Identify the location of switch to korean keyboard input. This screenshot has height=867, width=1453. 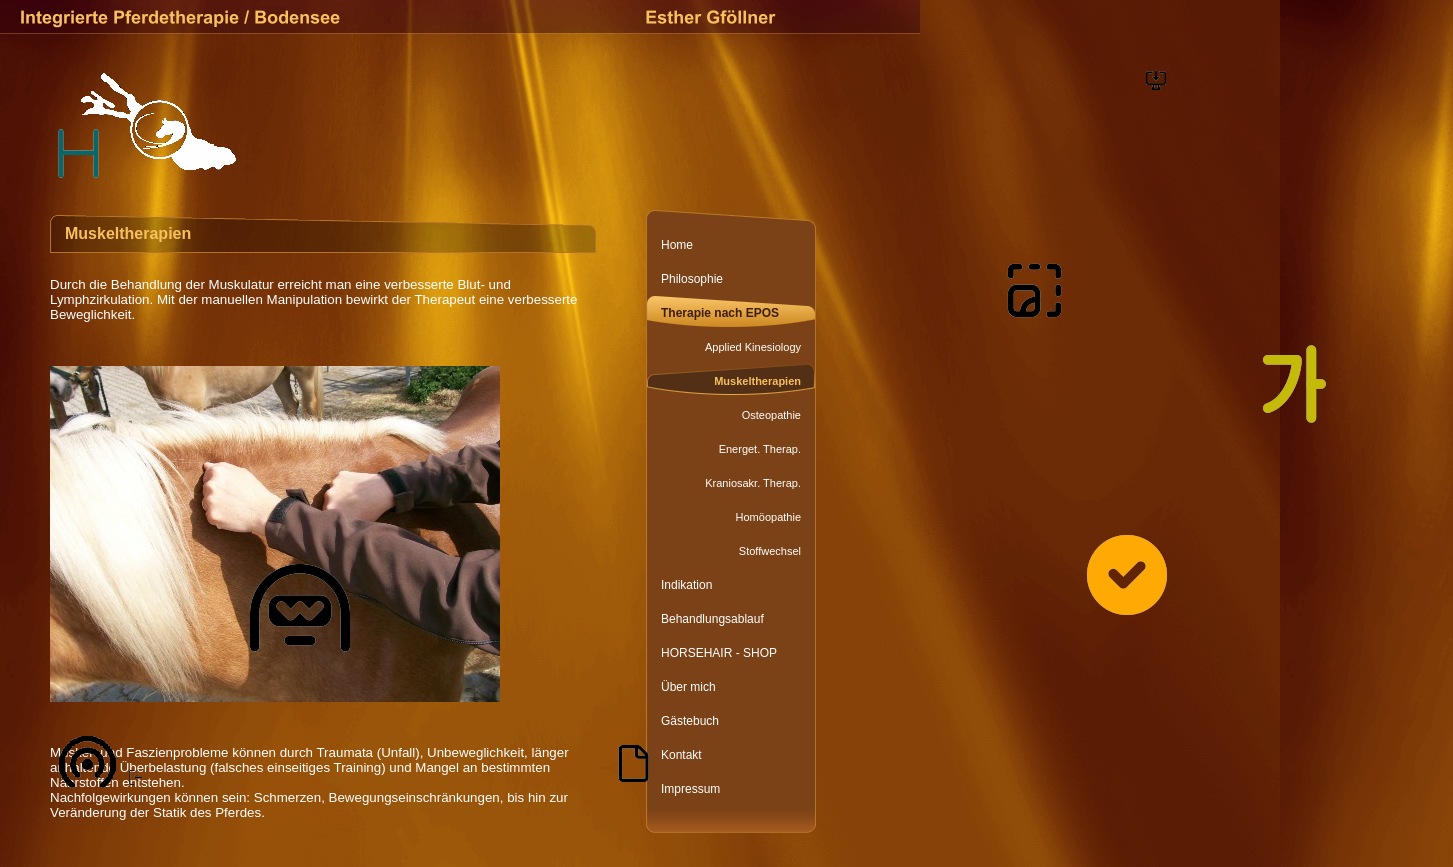
(1292, 384).